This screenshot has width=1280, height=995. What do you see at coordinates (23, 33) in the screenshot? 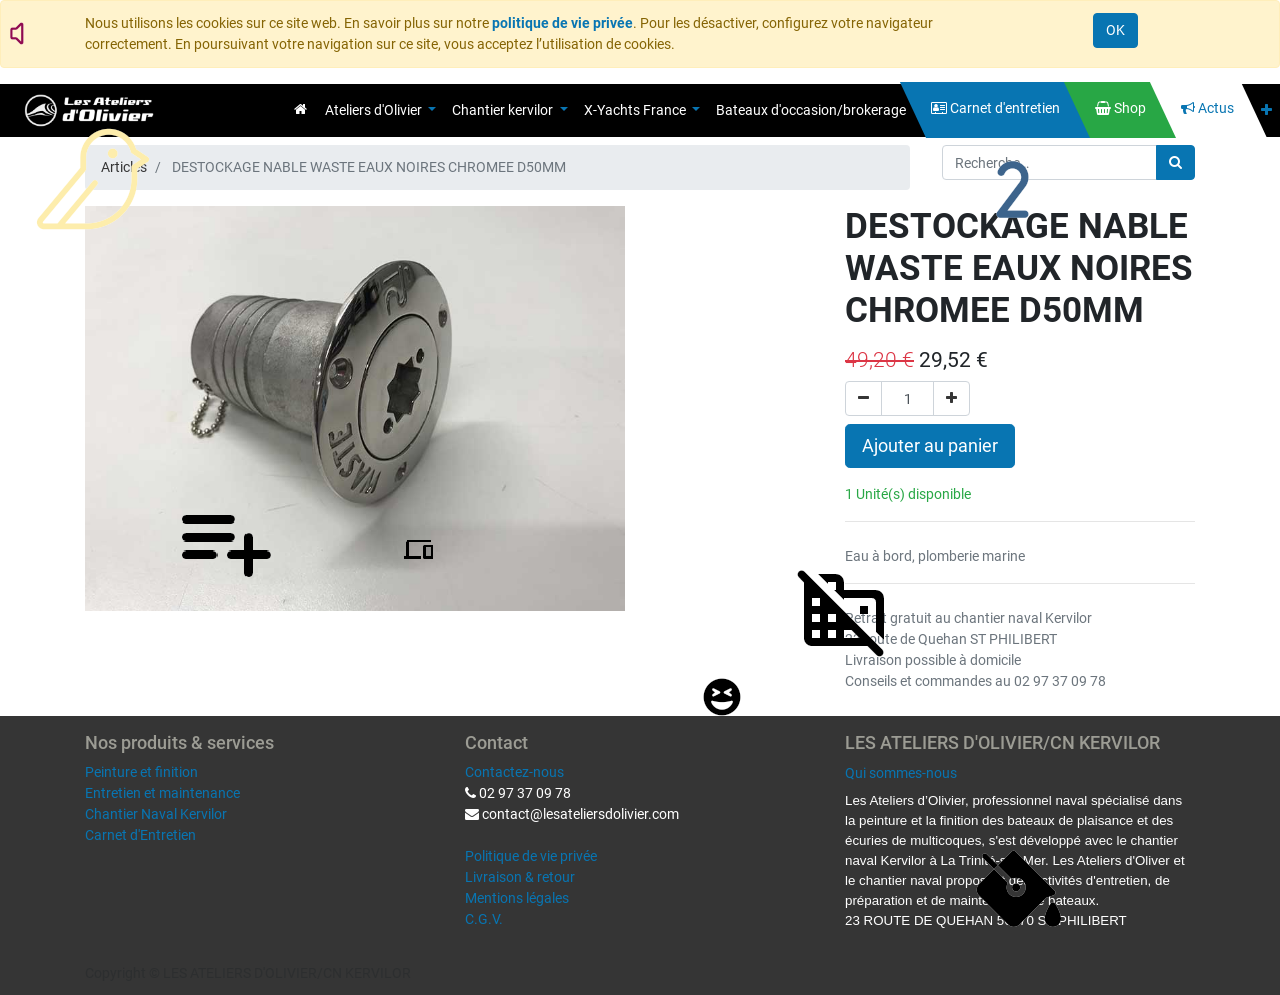
I see `adjust audio volume settings` at bounding box center [23, 33].